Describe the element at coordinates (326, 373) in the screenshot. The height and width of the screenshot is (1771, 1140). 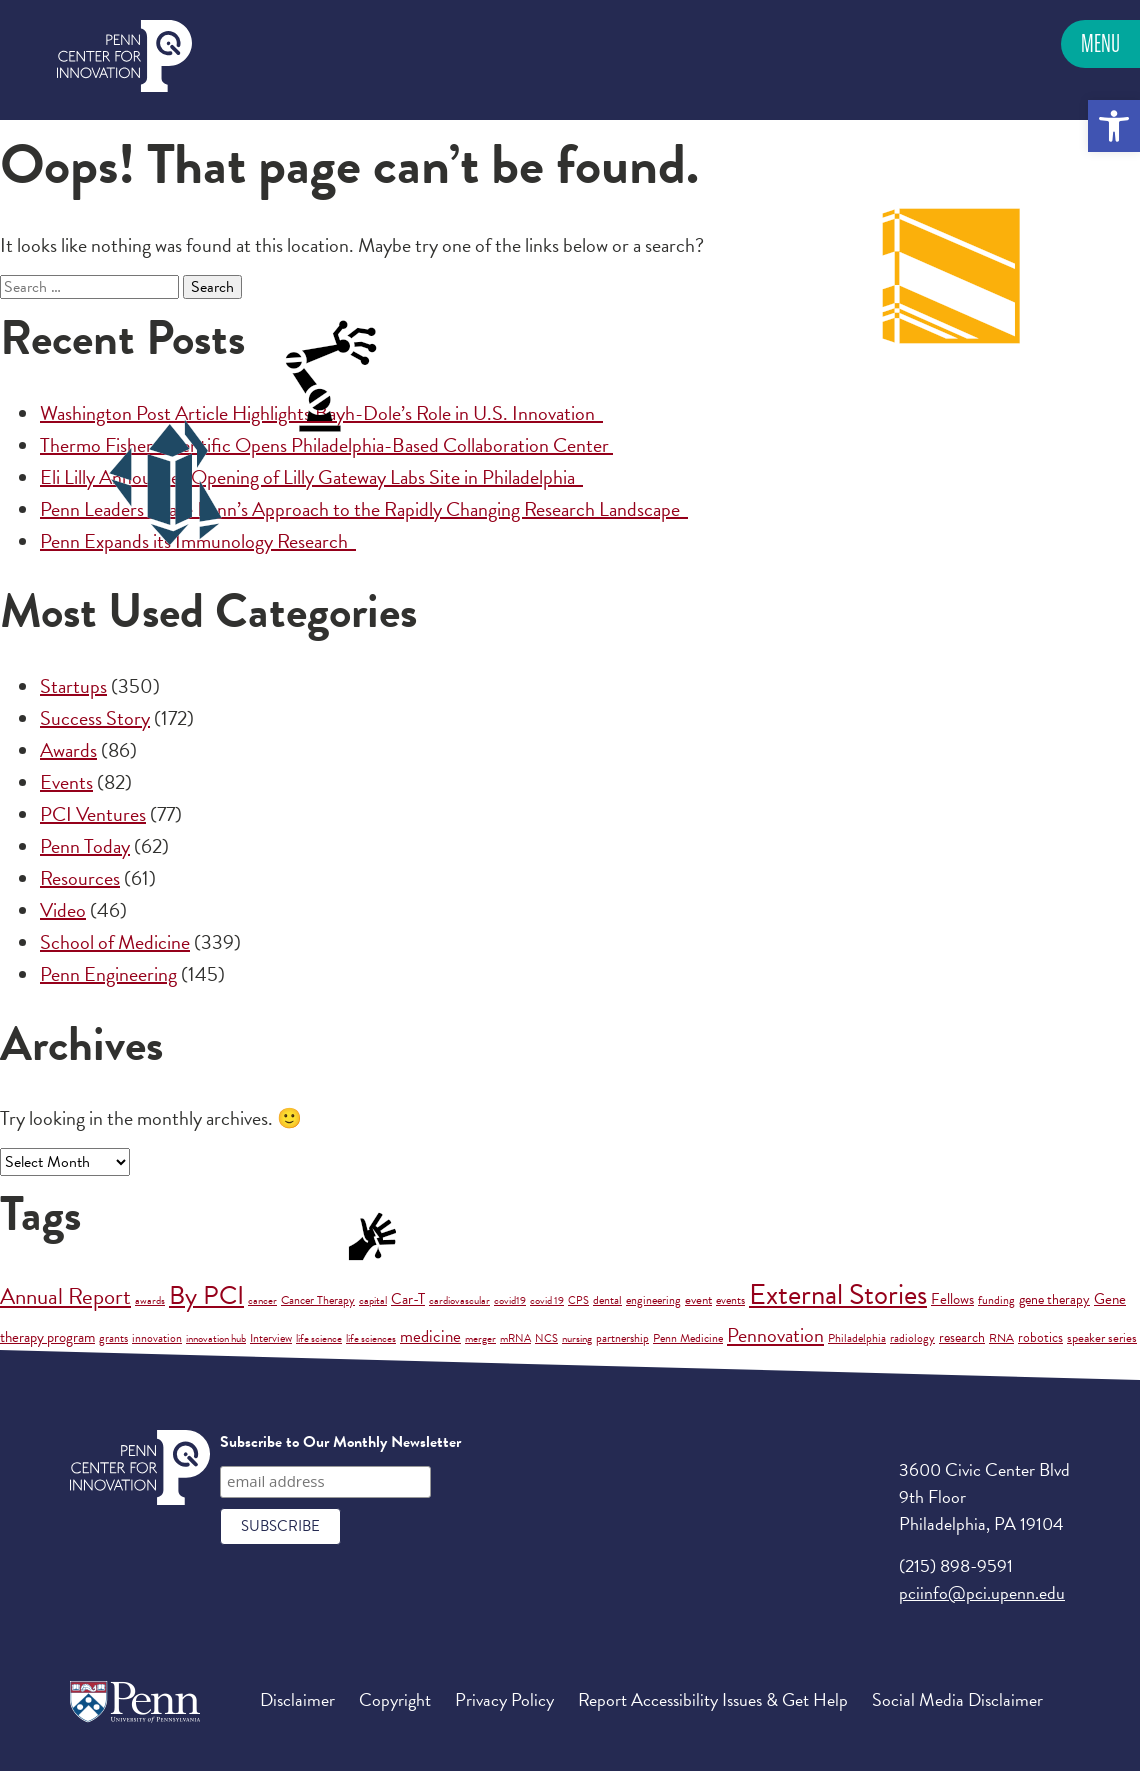
I see `access robotic or automation controls` at that location.